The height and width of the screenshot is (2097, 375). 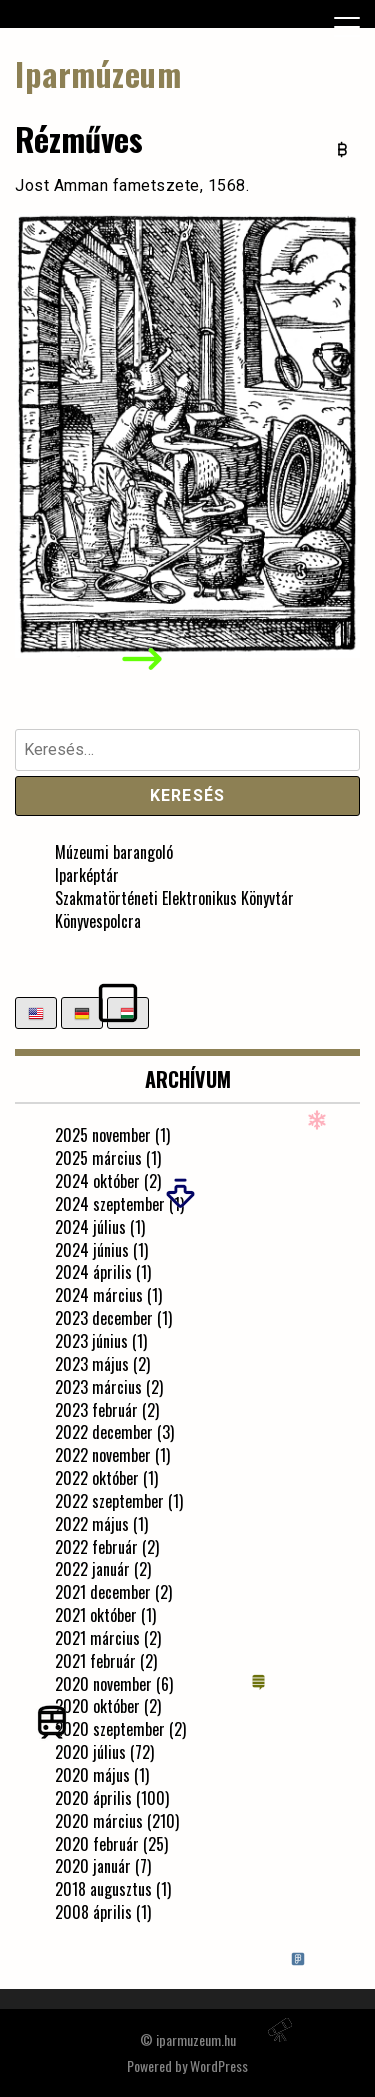 What do you see at coordinates (180, 1192) in the screenshot?
I see `download file to device` at bounding box center [180, 1192].